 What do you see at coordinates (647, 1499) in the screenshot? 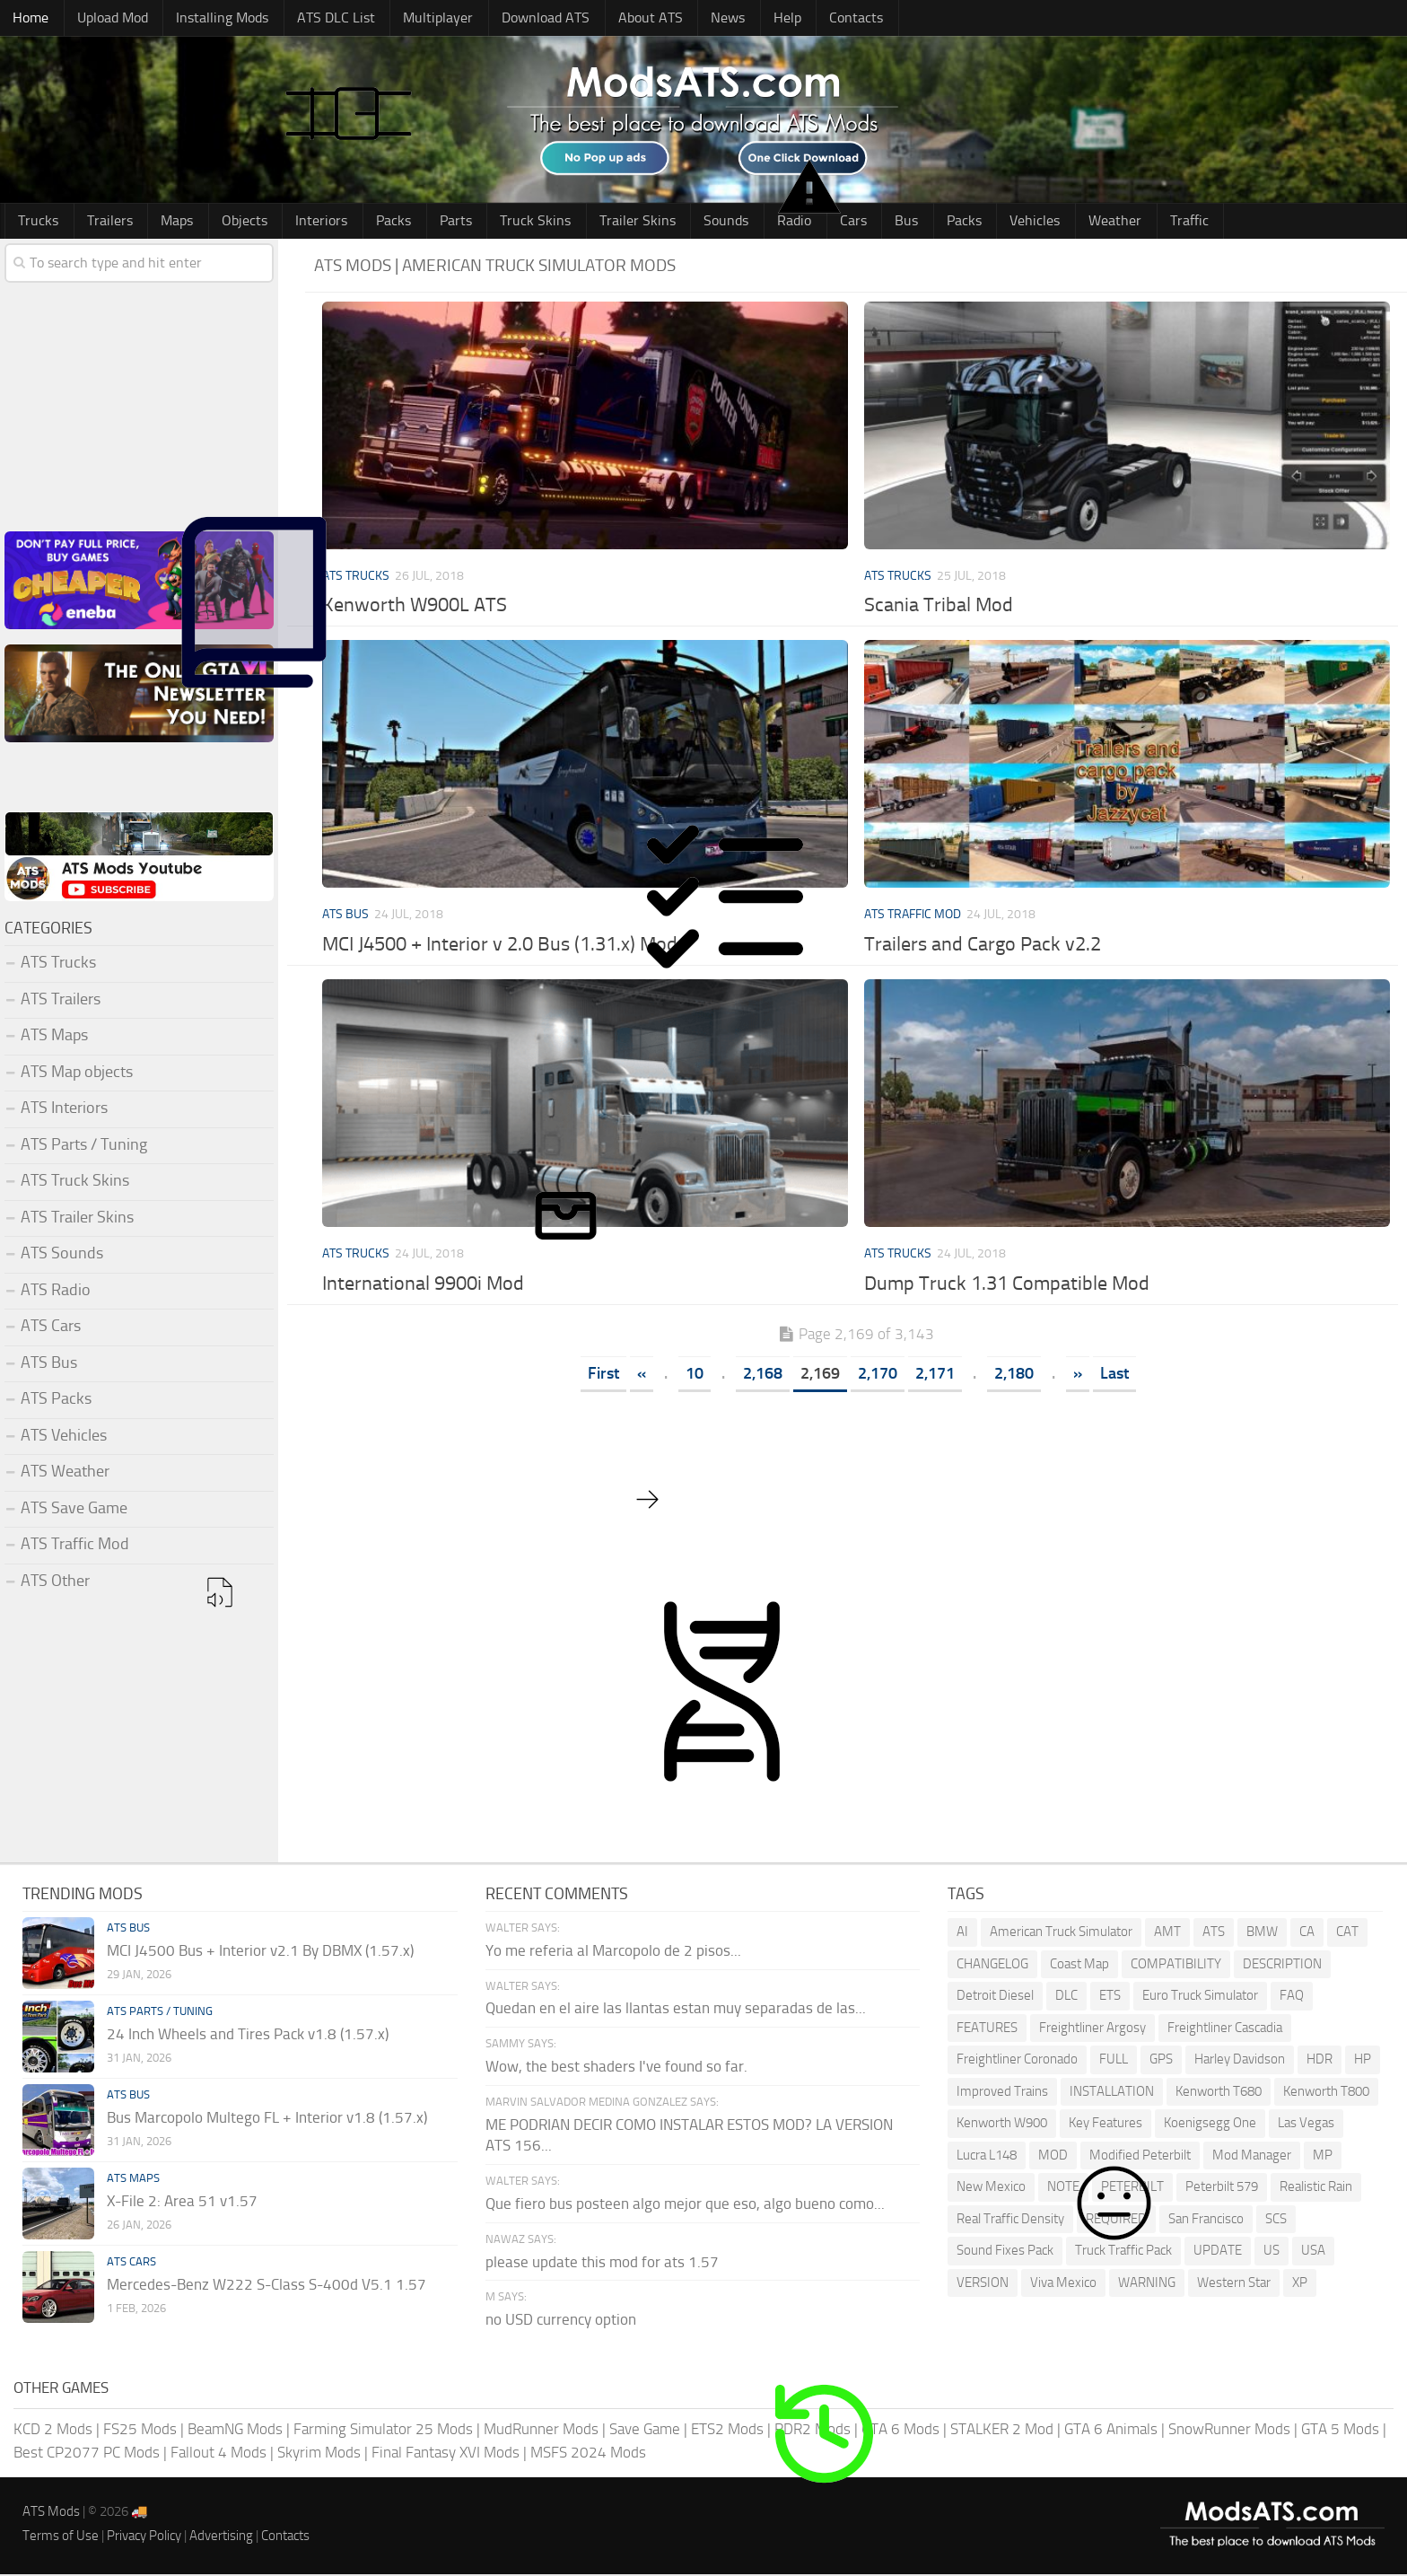
I see `navigate to the next item or screen` at bounding box center [647, 1499].